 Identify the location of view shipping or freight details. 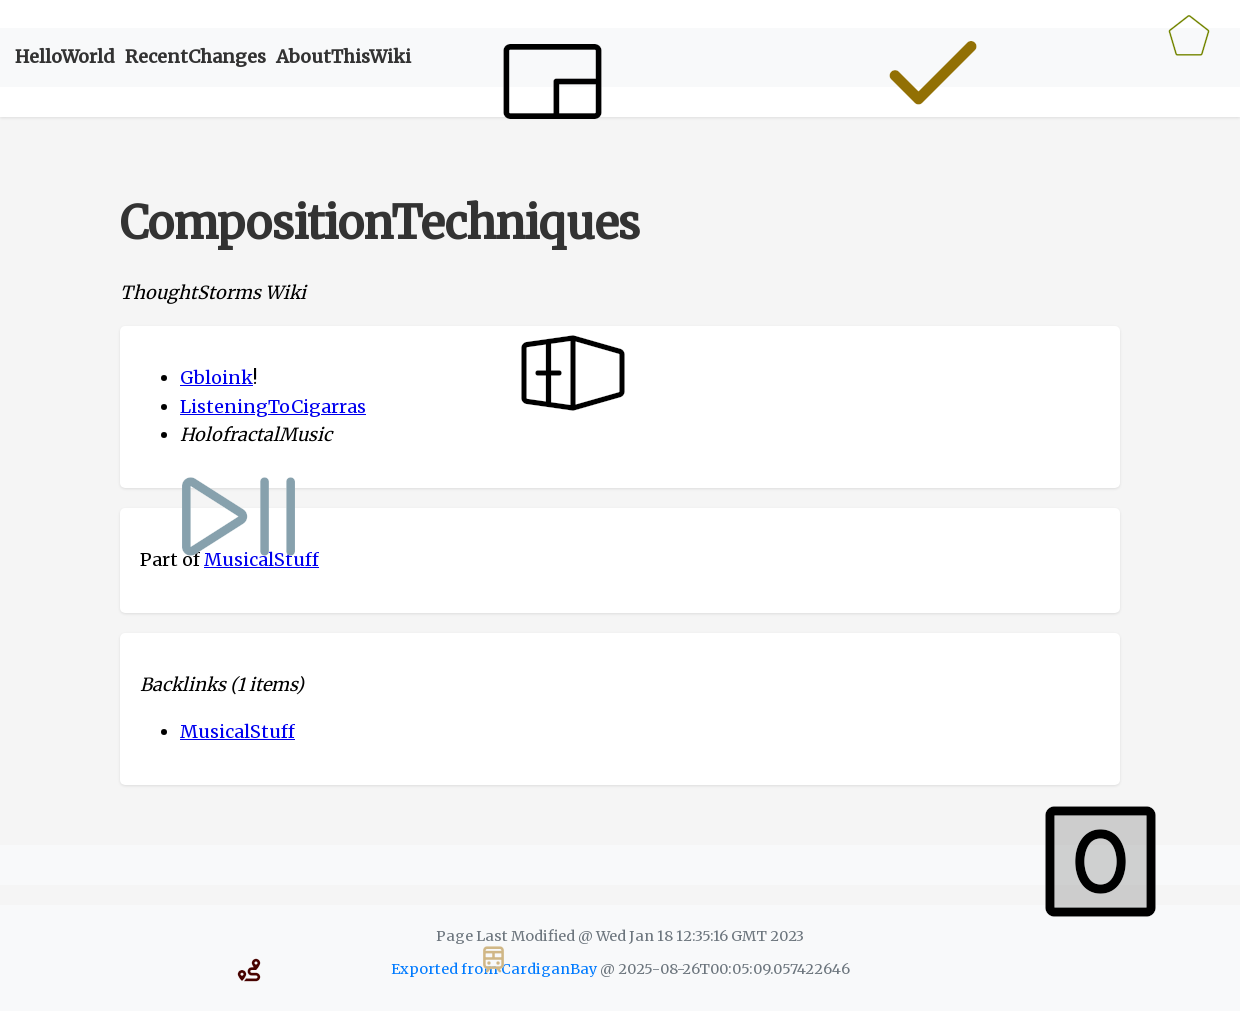
(573, 373).